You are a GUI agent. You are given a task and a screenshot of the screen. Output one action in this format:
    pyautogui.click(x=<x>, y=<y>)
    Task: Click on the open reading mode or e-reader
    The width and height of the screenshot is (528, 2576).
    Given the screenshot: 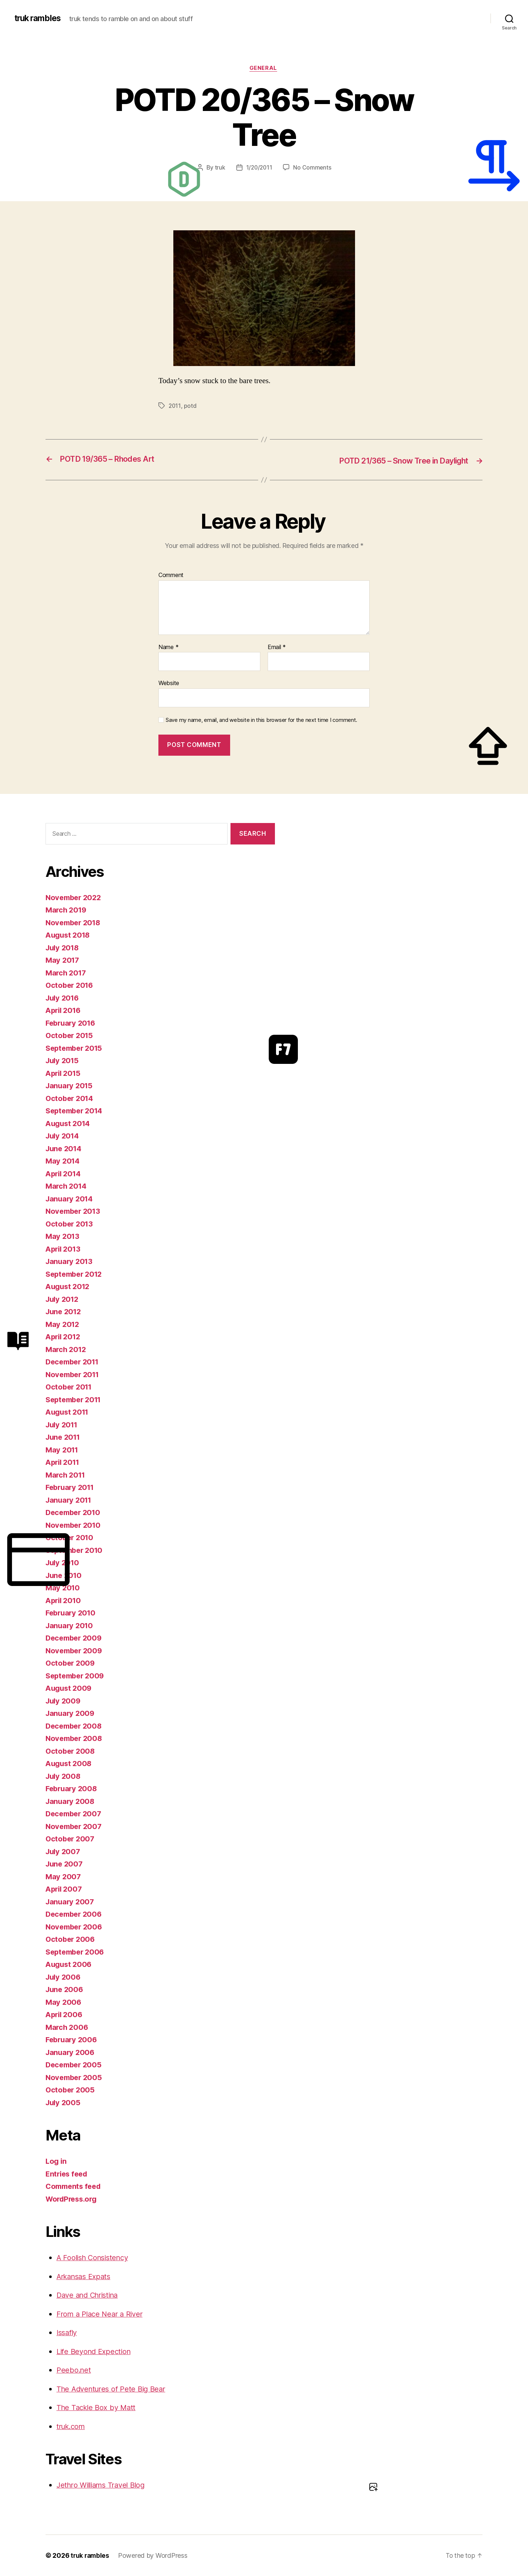 What is the action you would take?
    pyautogui.click(x=18, y=1339)
    